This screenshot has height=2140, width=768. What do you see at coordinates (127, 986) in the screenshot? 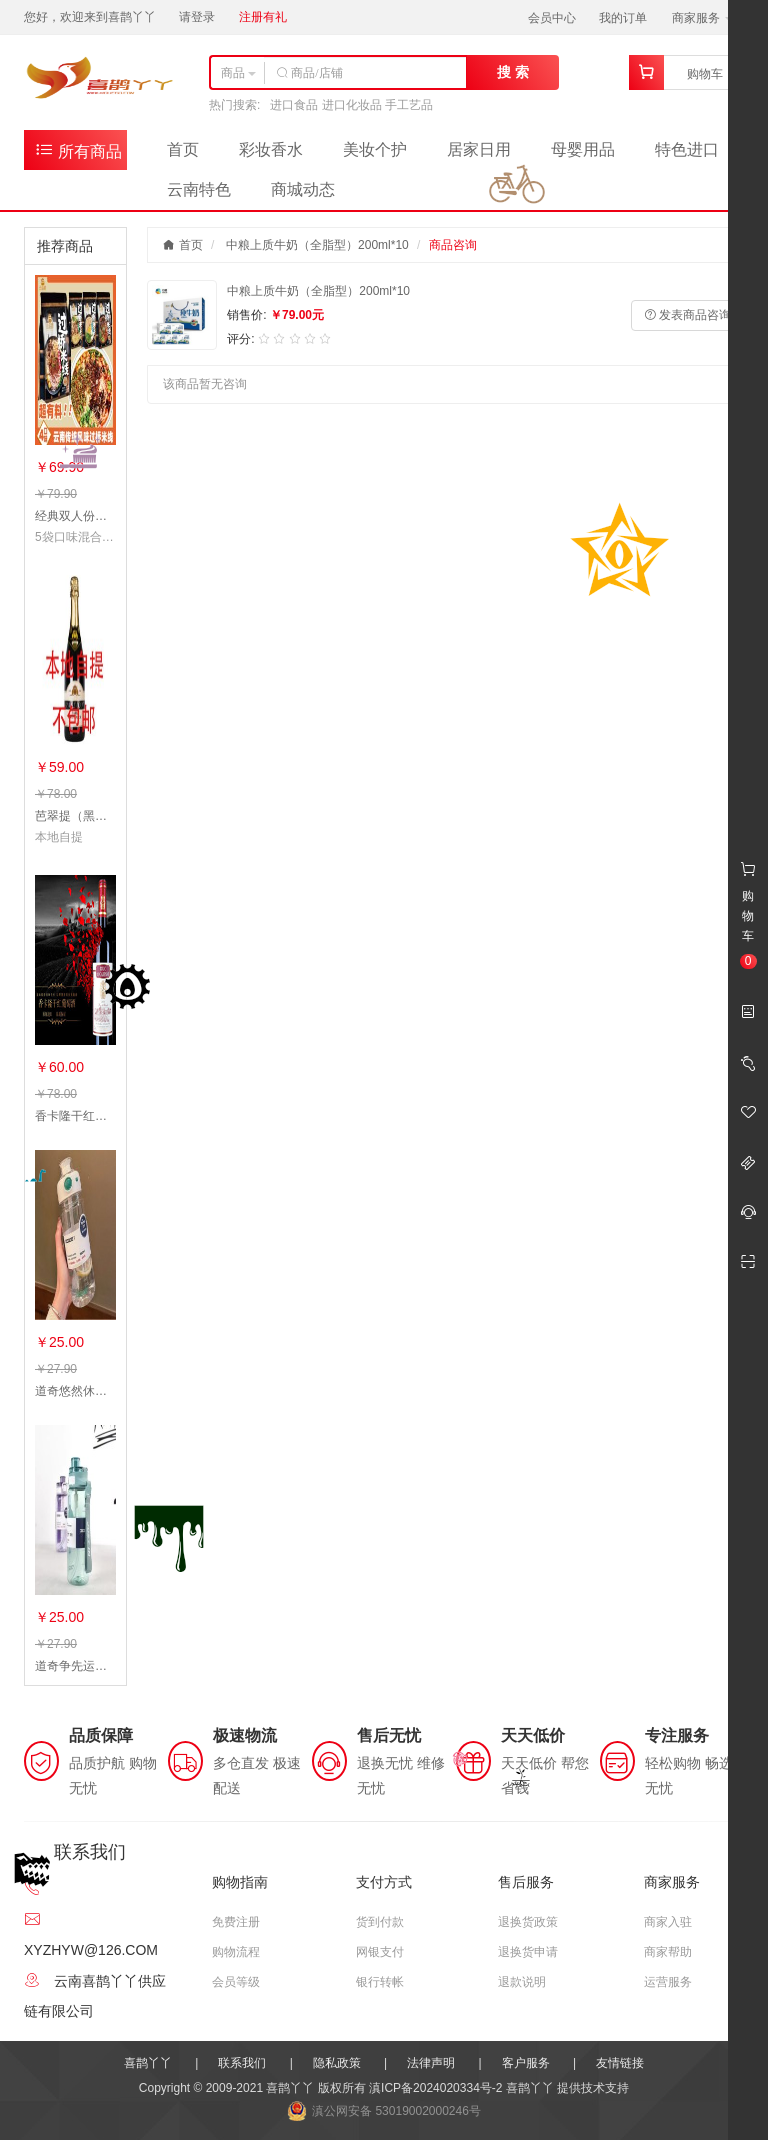
I see `settings for oil or fluid-related features` at bounding box center [127, 986].